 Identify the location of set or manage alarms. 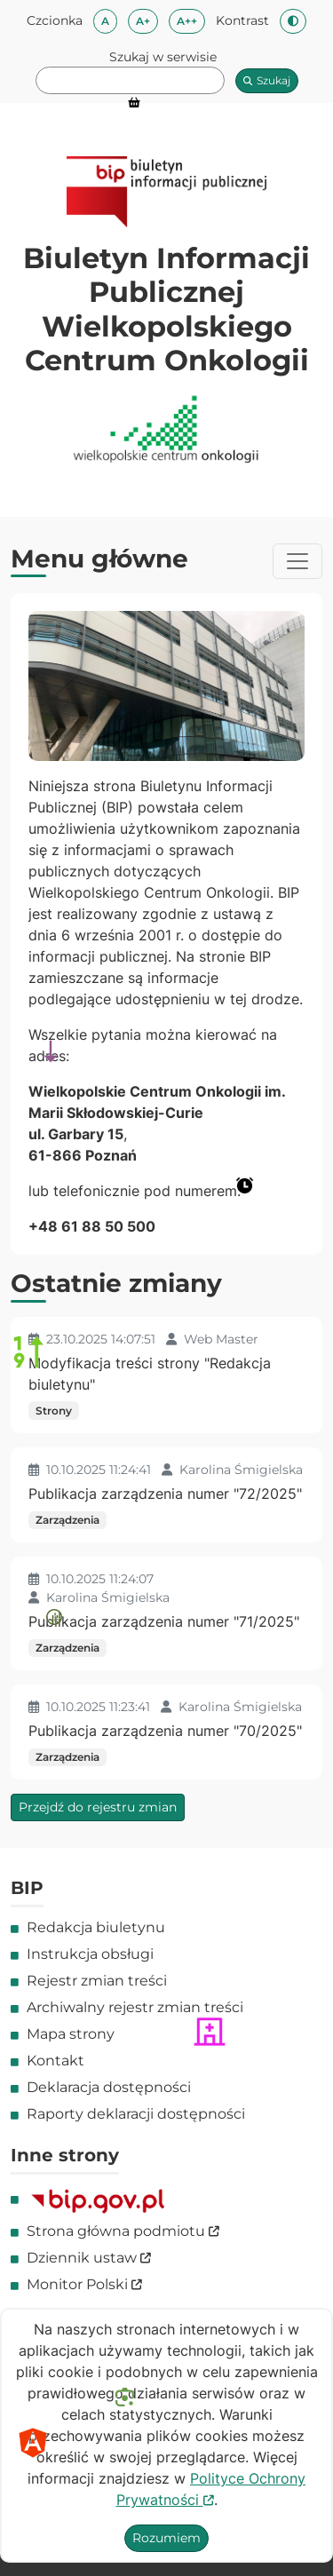
(244, 1185).